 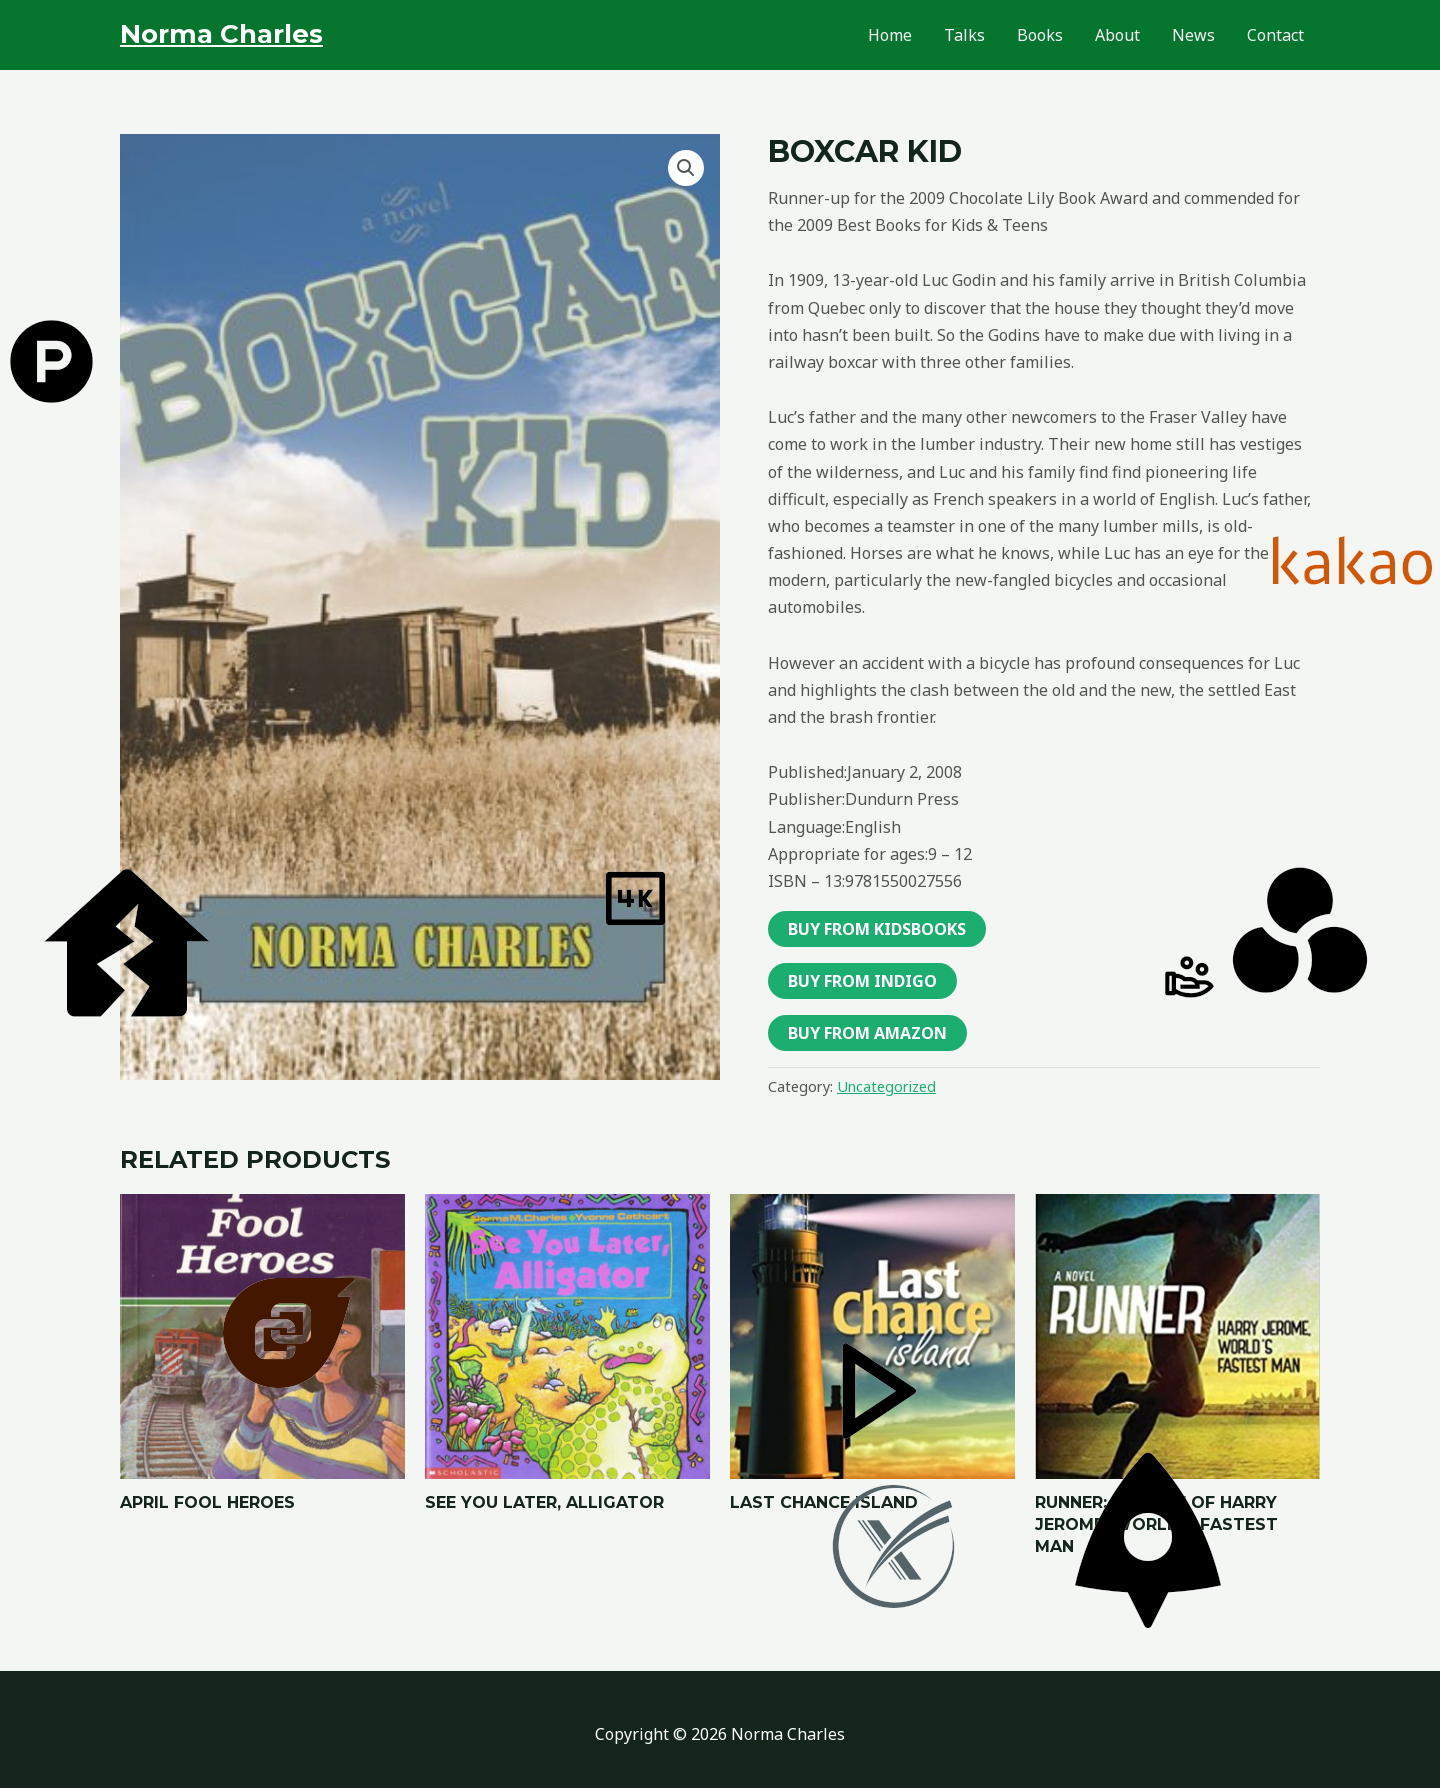 What do you see at coordinates (868, 1391) in the screenshot?
I see `play media or video content` at bounding box center [868, 1391].